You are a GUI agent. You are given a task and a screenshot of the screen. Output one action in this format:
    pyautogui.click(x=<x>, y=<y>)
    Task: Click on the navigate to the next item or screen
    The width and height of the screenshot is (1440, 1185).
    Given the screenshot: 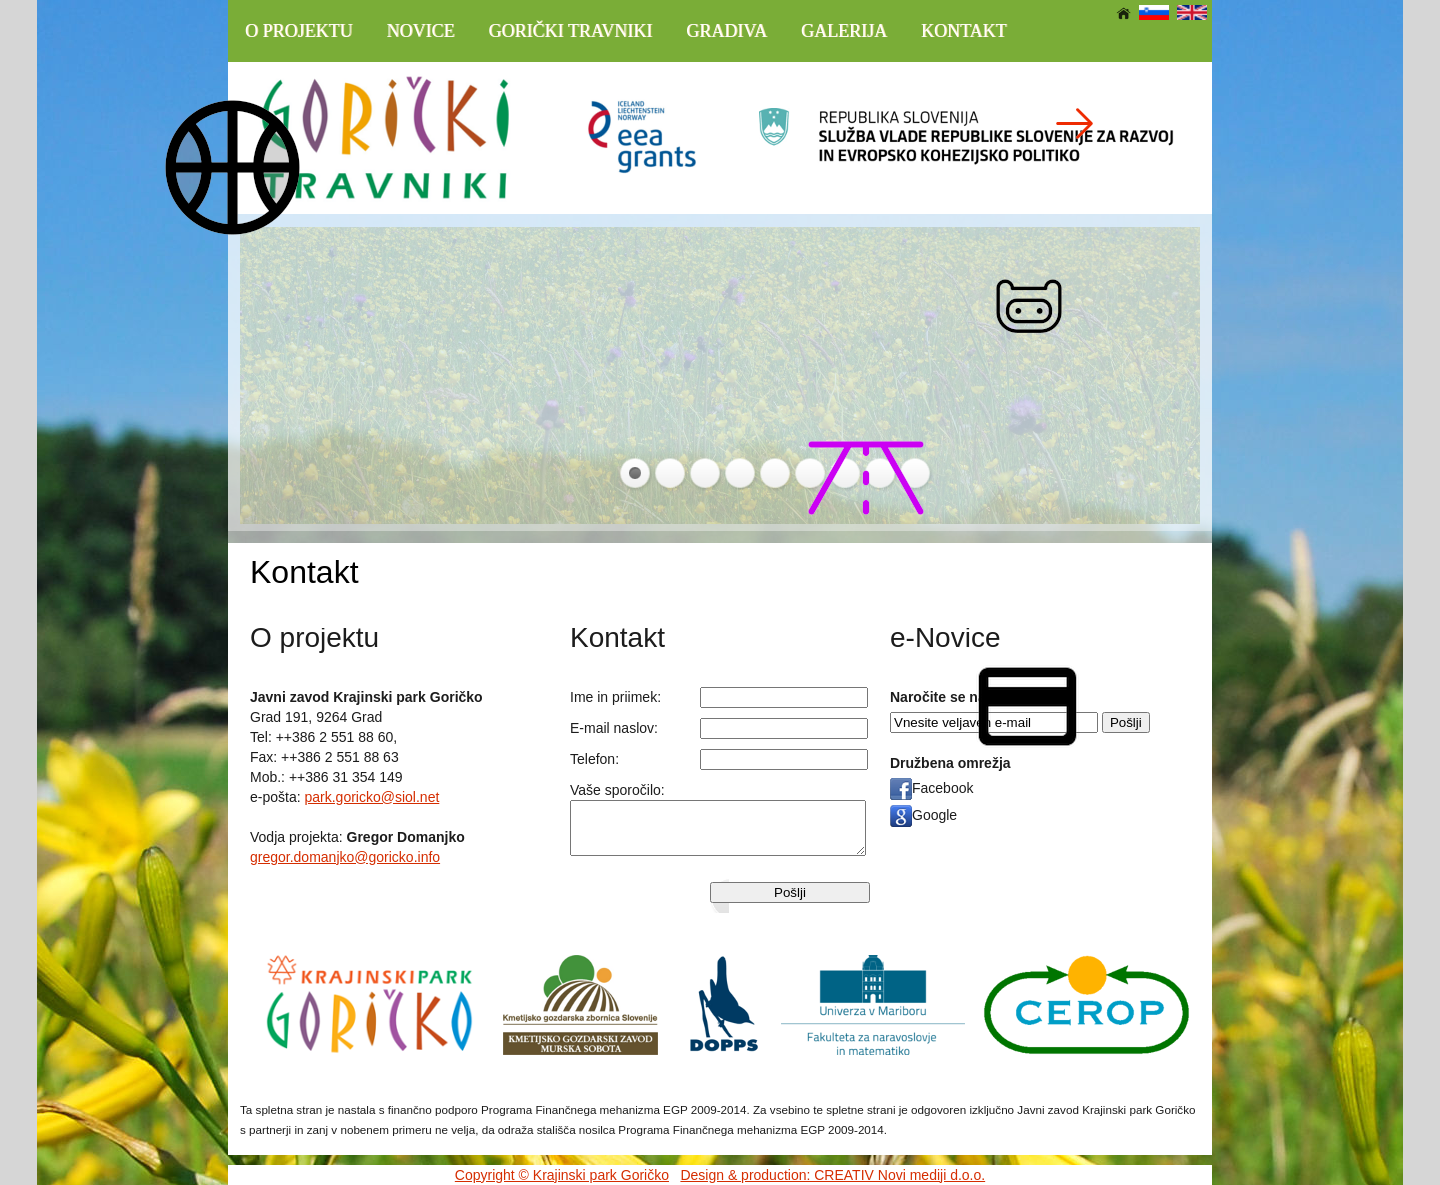 What is the action you would take?
    pyautogui.click(x=1074, y=123)
    